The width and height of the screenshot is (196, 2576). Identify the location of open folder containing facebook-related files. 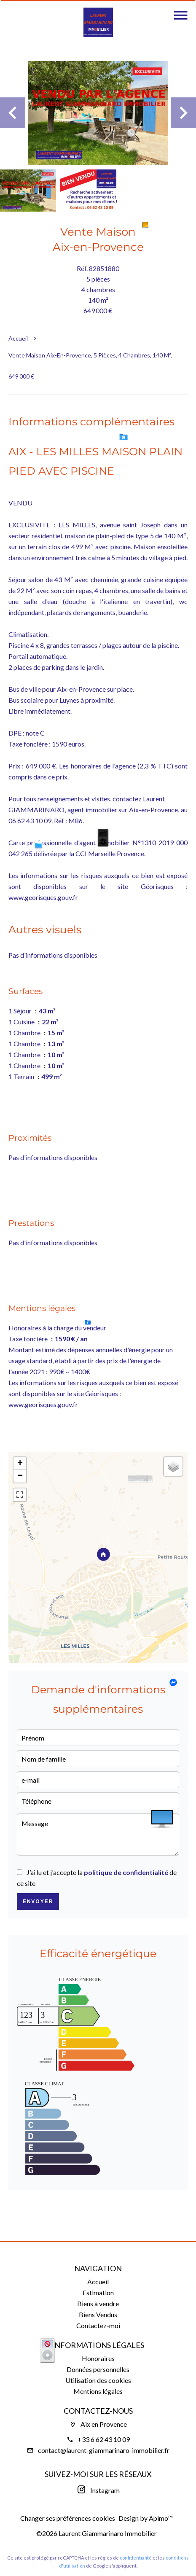
(88, 1322).